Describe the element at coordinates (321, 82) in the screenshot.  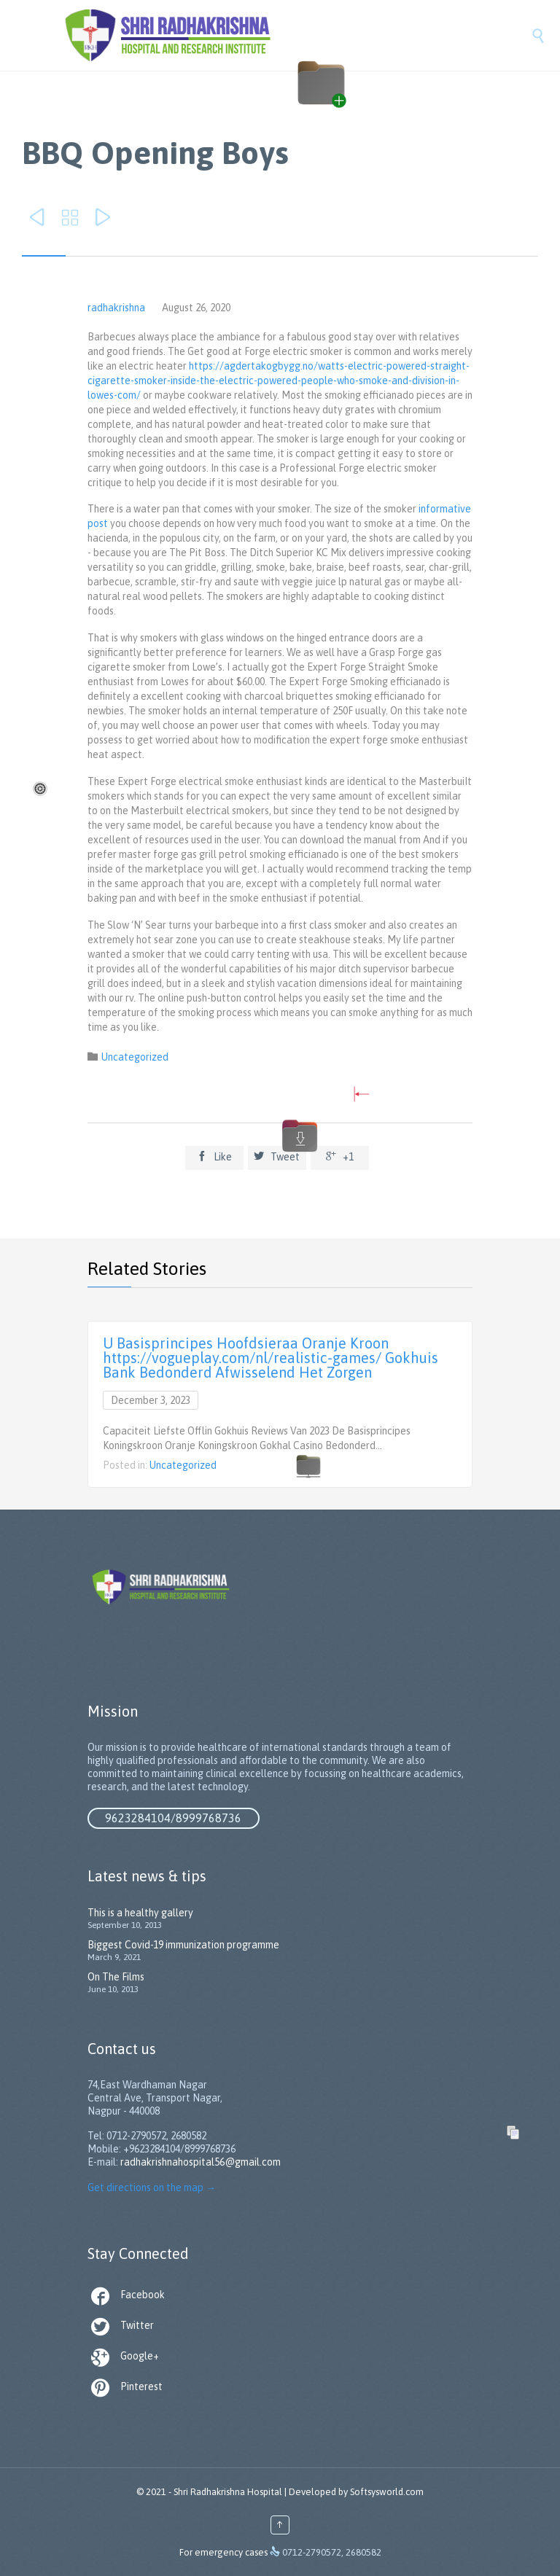
I see `create a new folder` at that location.